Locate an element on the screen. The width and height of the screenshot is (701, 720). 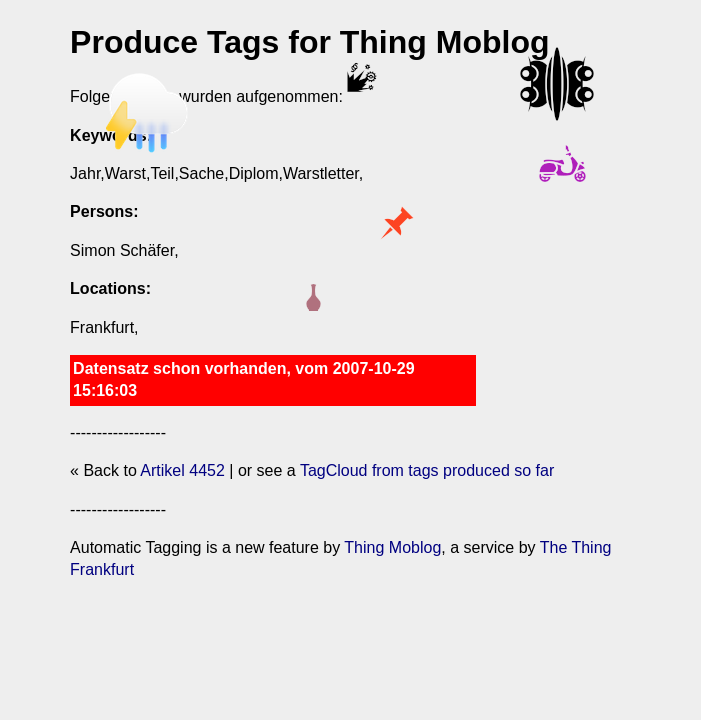
abstract game element or power-up indicator is located at coordinates (557, 84).